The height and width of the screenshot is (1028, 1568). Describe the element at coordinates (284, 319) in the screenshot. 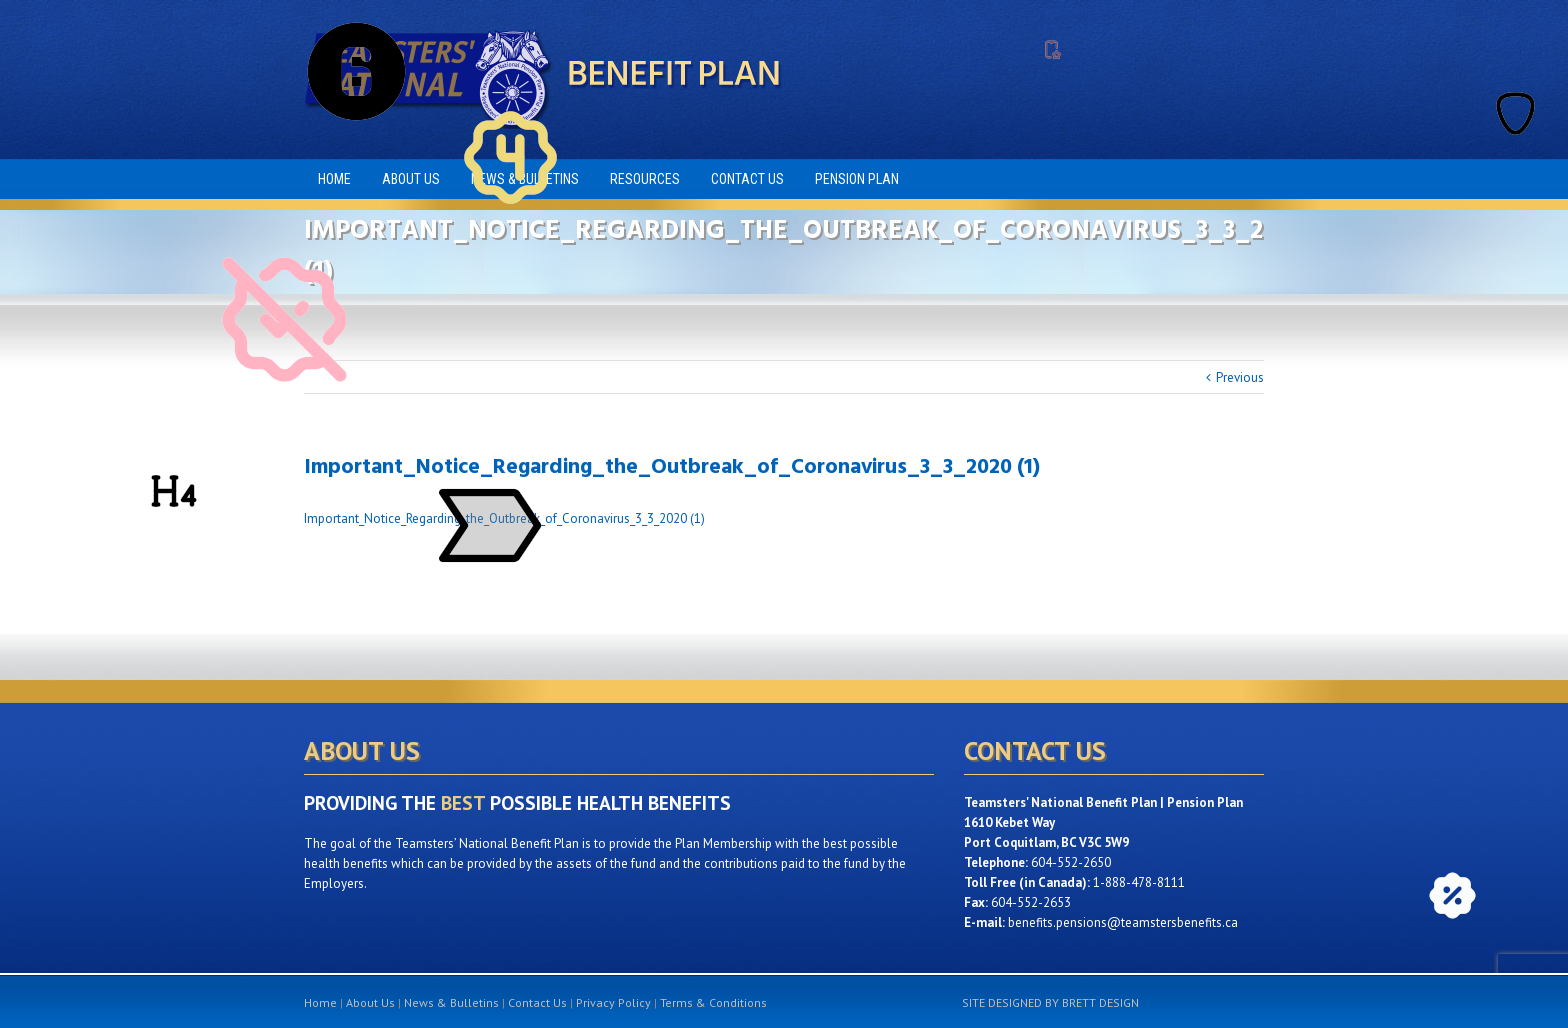

I see `discount or promotion unavailable` at that location.